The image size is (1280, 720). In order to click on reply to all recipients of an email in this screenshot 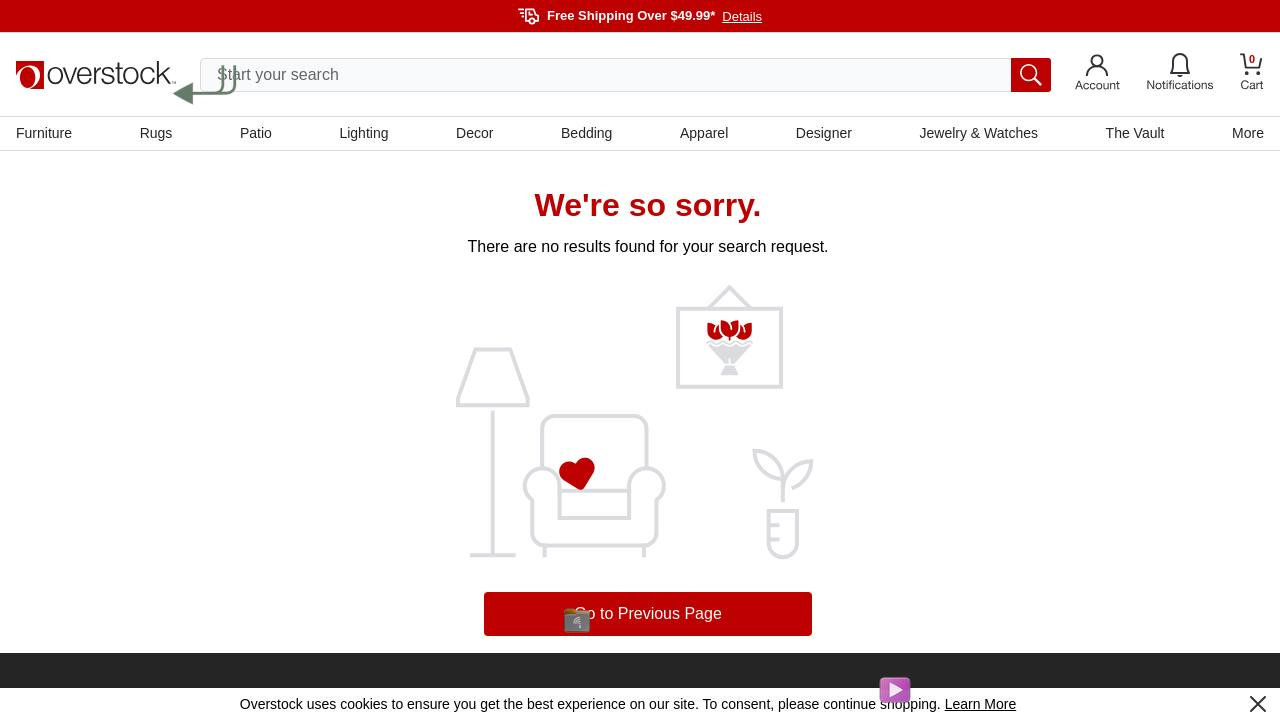, I will do `click(203, 84)`.